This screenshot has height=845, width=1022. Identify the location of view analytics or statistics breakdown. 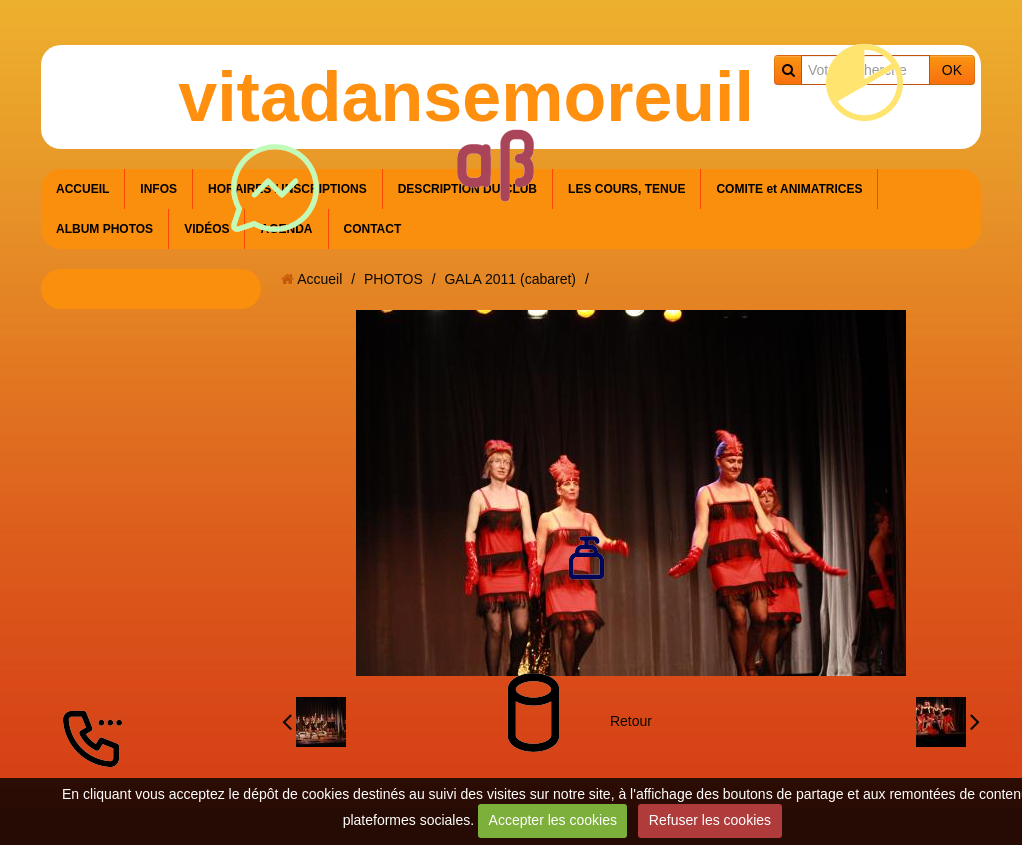
(864, 82).